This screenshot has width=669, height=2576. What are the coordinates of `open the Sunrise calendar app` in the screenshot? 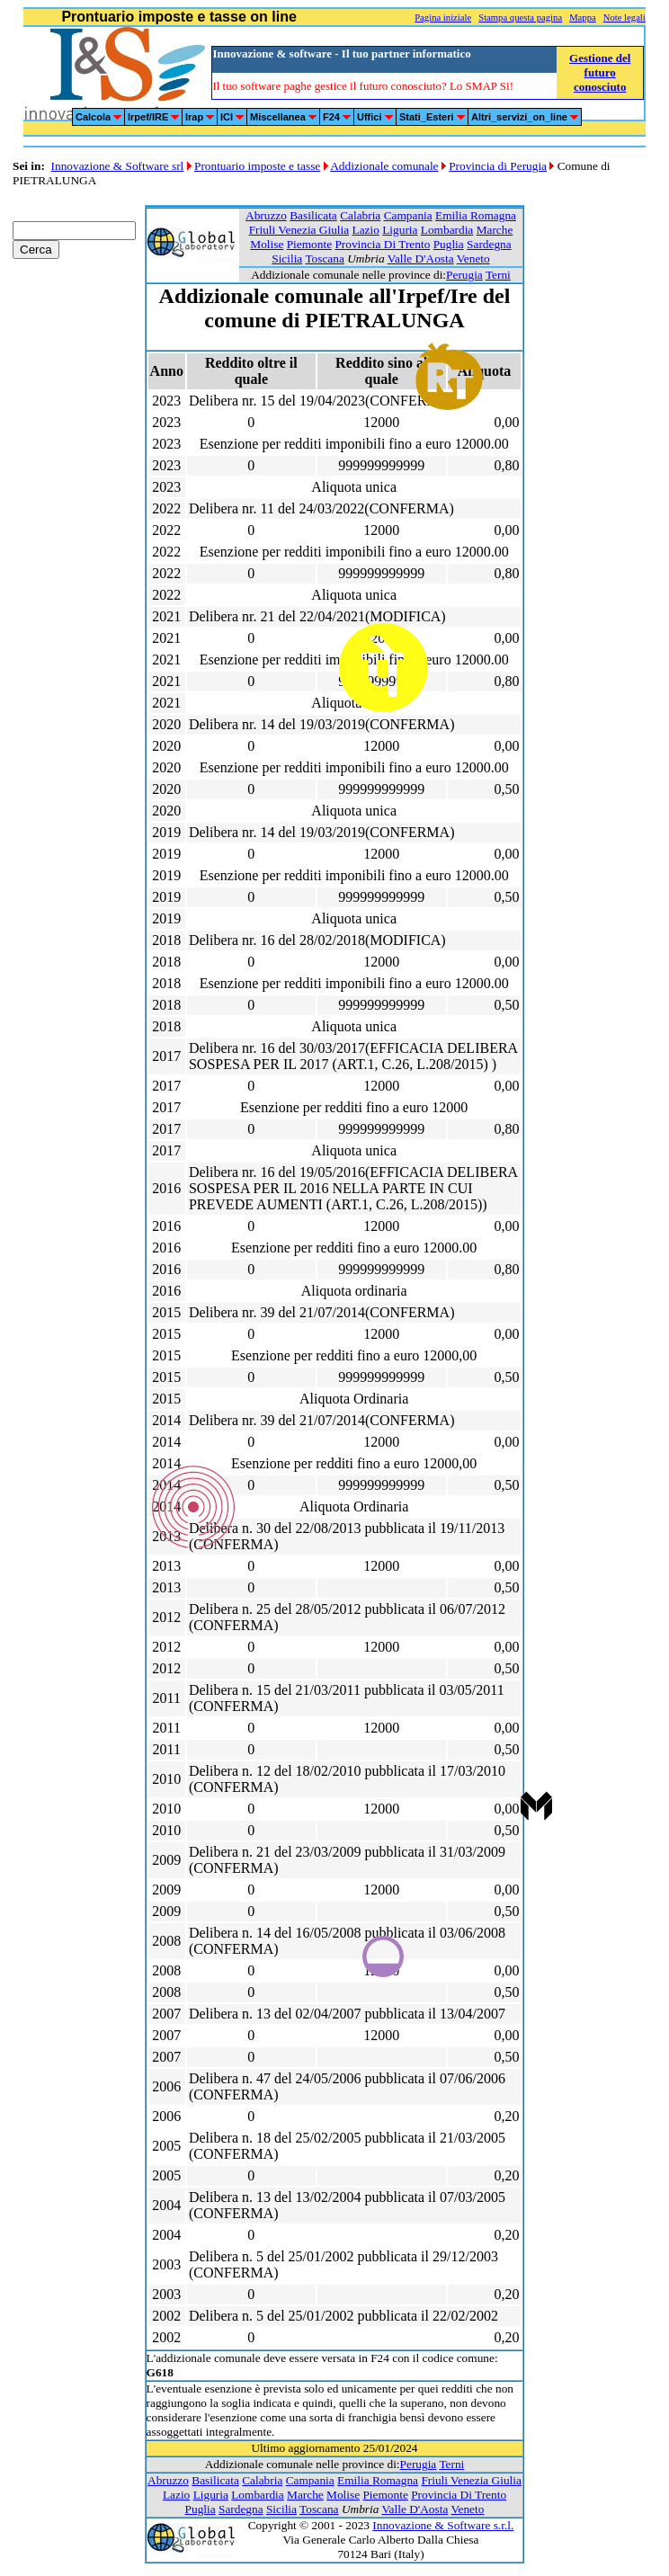 It's located at (383, 1957).